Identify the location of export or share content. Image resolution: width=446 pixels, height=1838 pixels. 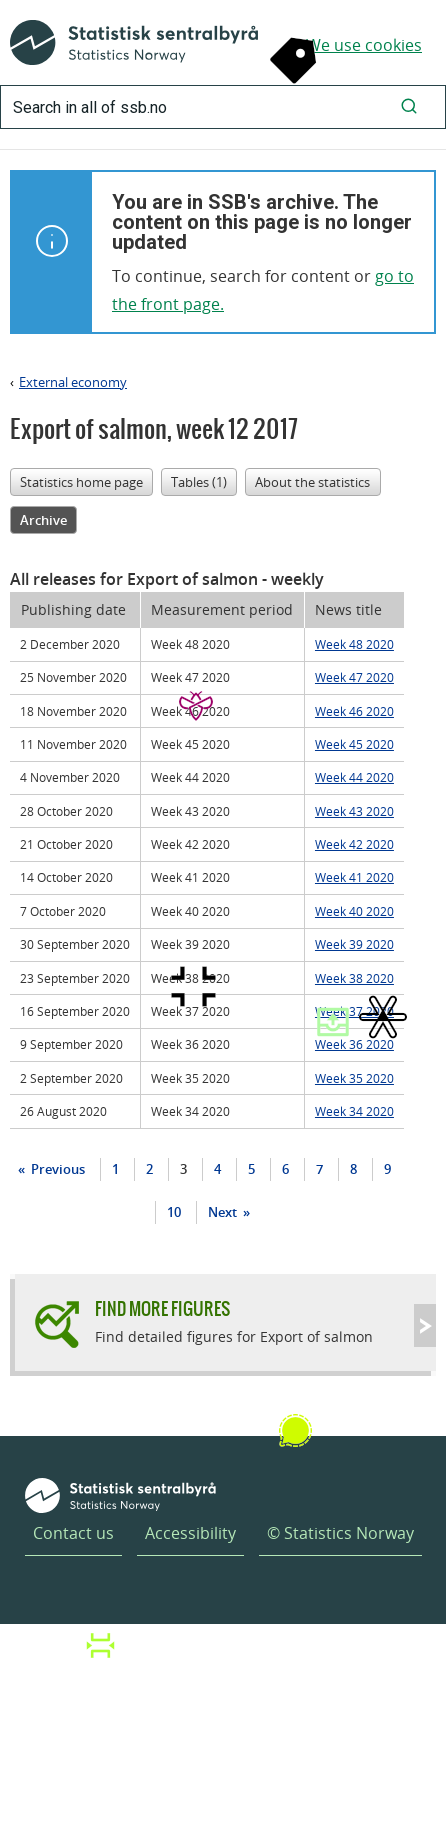
(333, 1022).